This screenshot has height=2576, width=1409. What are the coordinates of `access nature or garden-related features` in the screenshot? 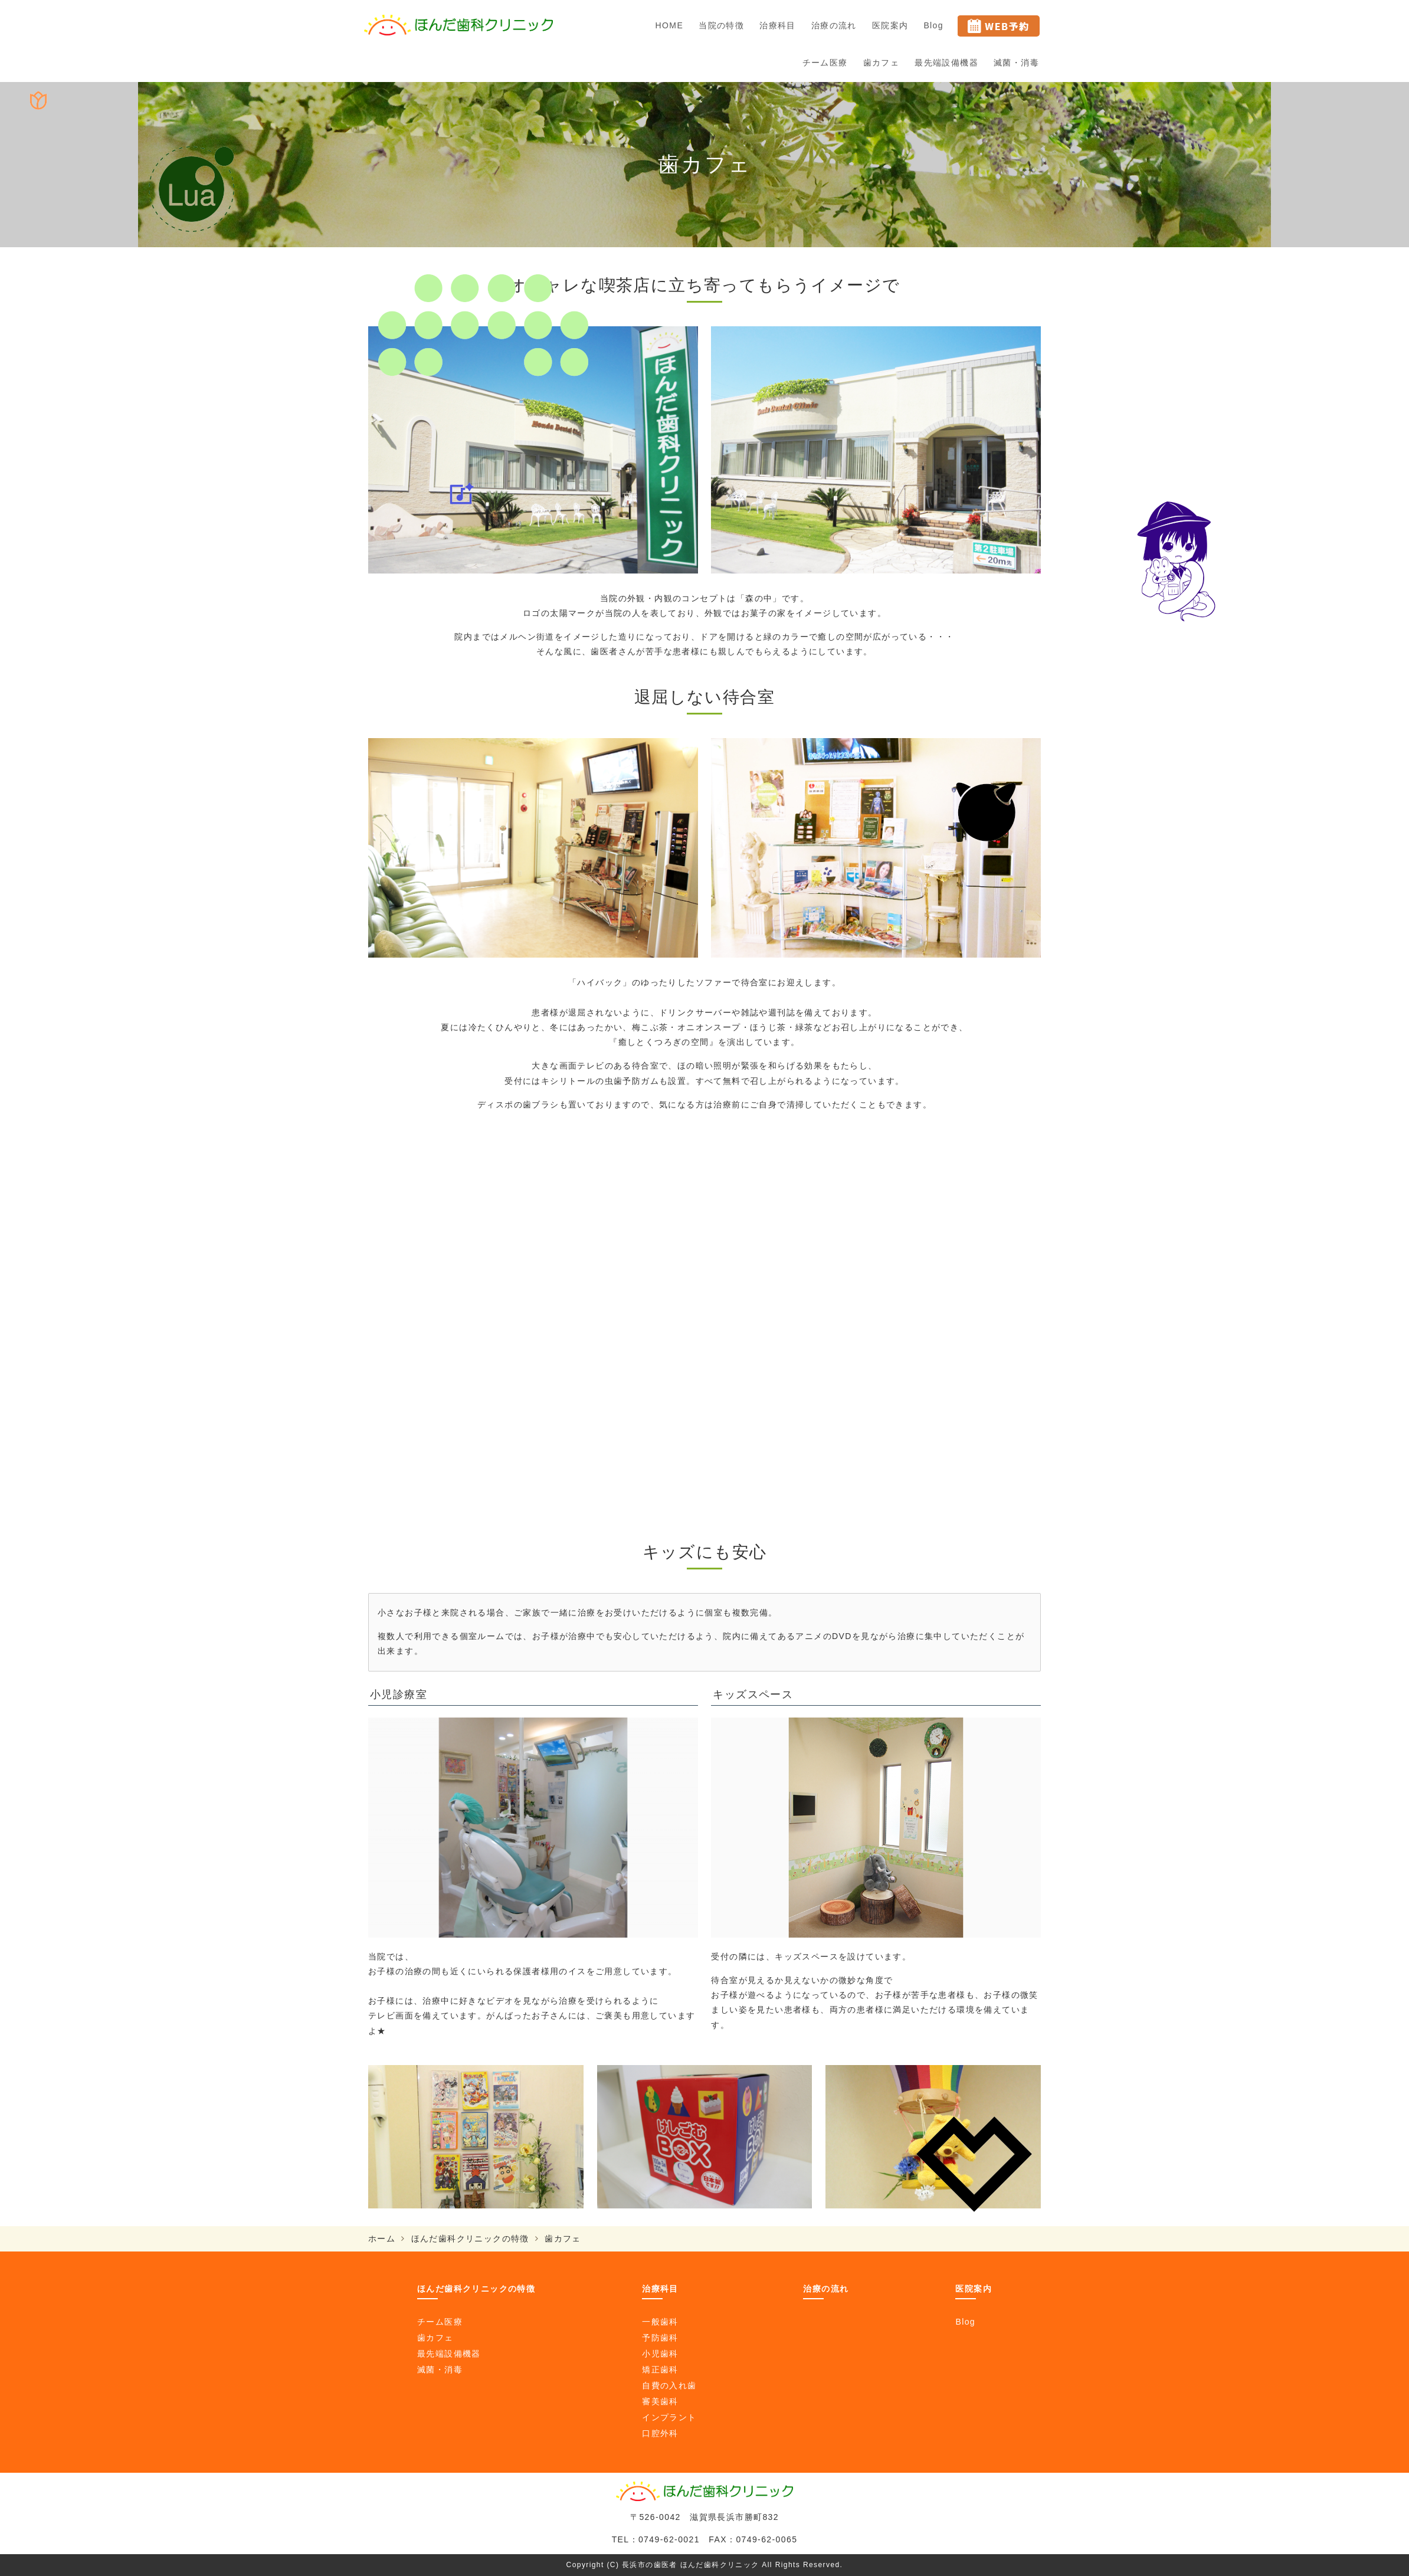 It's located at (38, 100).